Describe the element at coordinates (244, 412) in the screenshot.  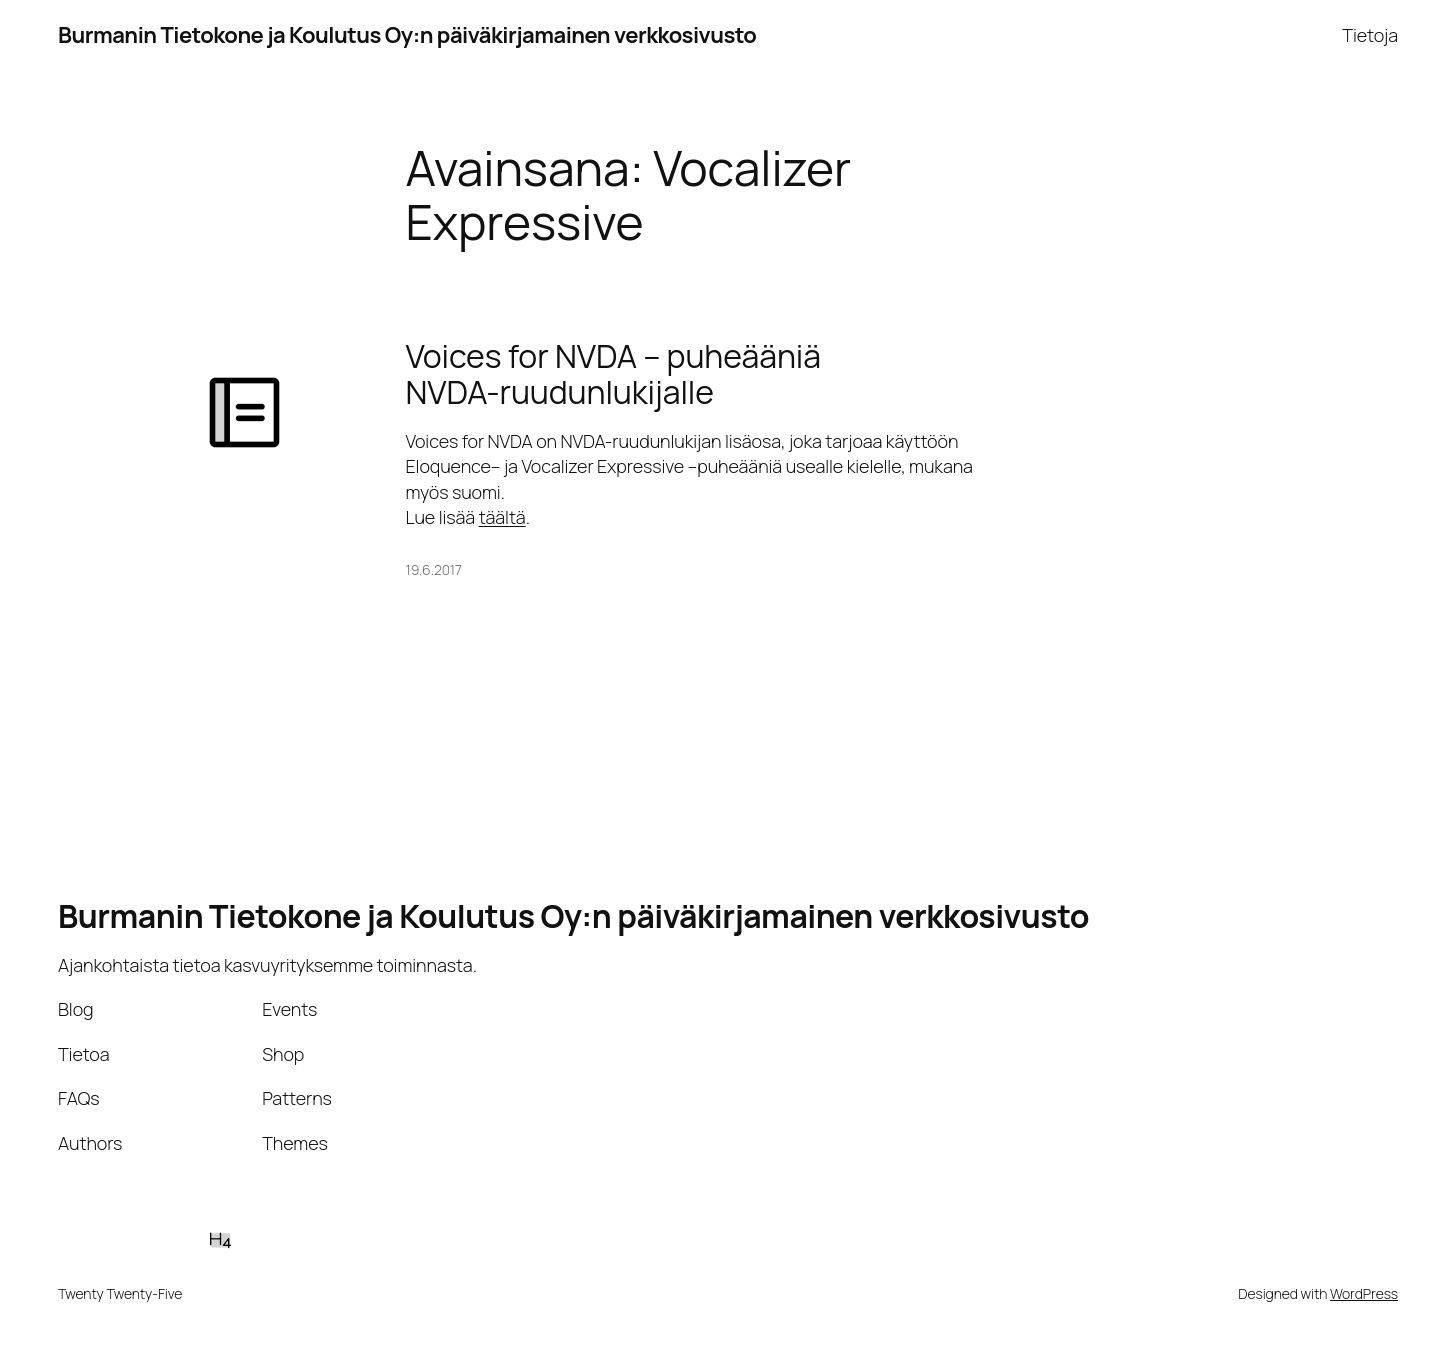
I see `open your notebook or notes` at that location.